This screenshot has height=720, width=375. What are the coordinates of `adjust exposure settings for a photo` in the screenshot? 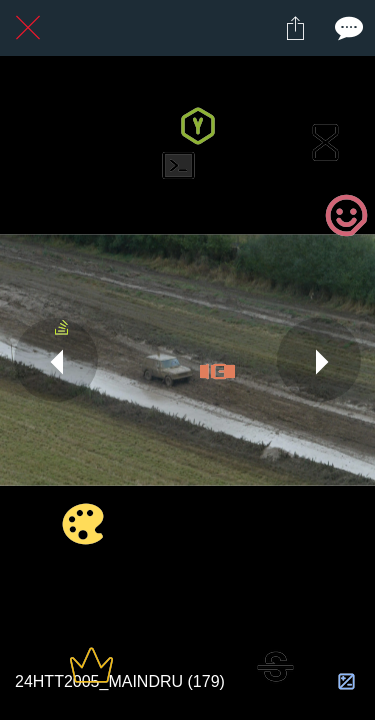 It's located at (346, 681).